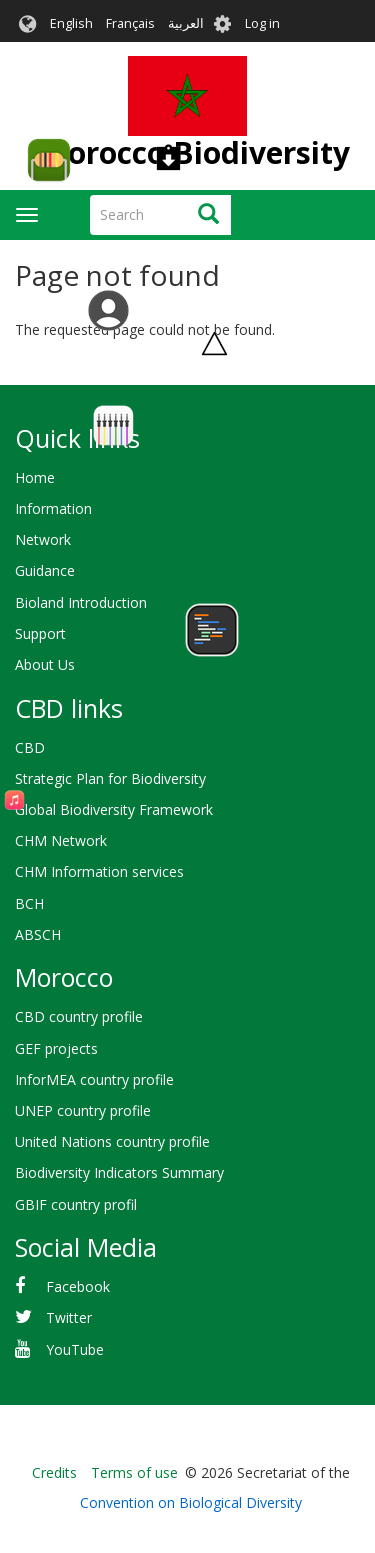  I want to click on open ColorCode app, so click(49, 160).